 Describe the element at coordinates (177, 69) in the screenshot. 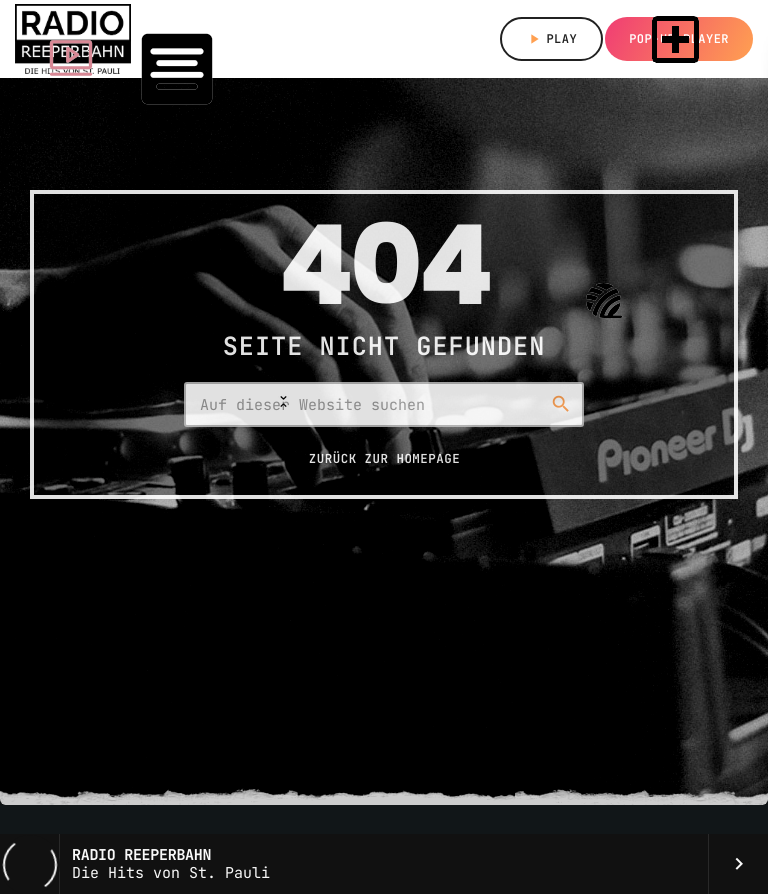

I see `center align text` at that location.